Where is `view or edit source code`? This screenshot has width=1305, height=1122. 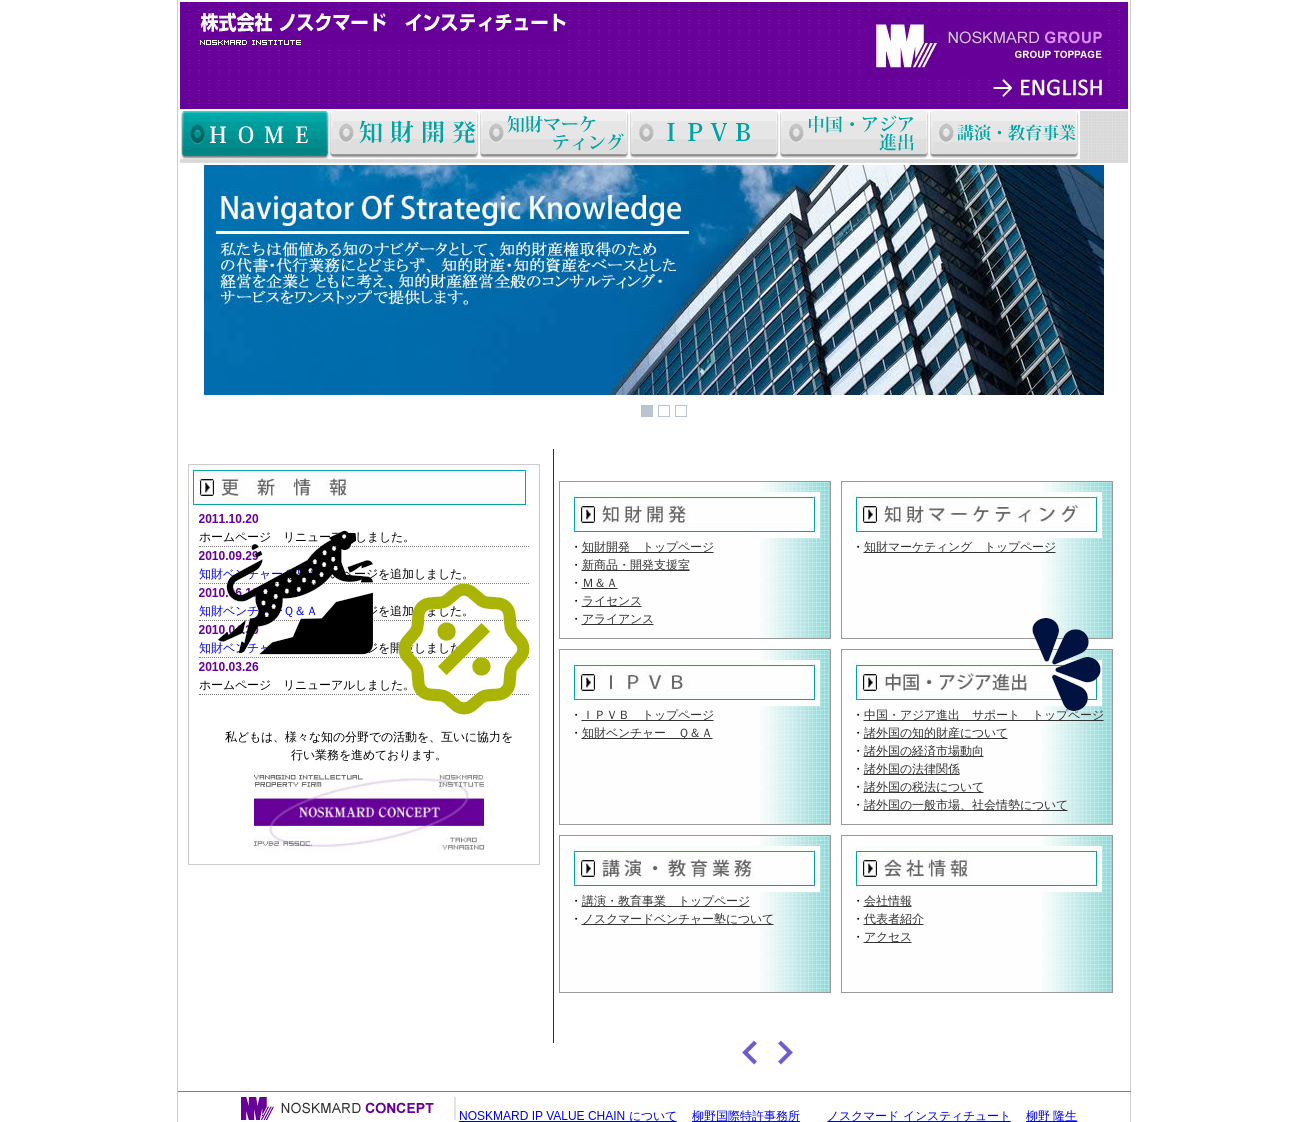 view or edit source code is located at coordinates (767, 1052).